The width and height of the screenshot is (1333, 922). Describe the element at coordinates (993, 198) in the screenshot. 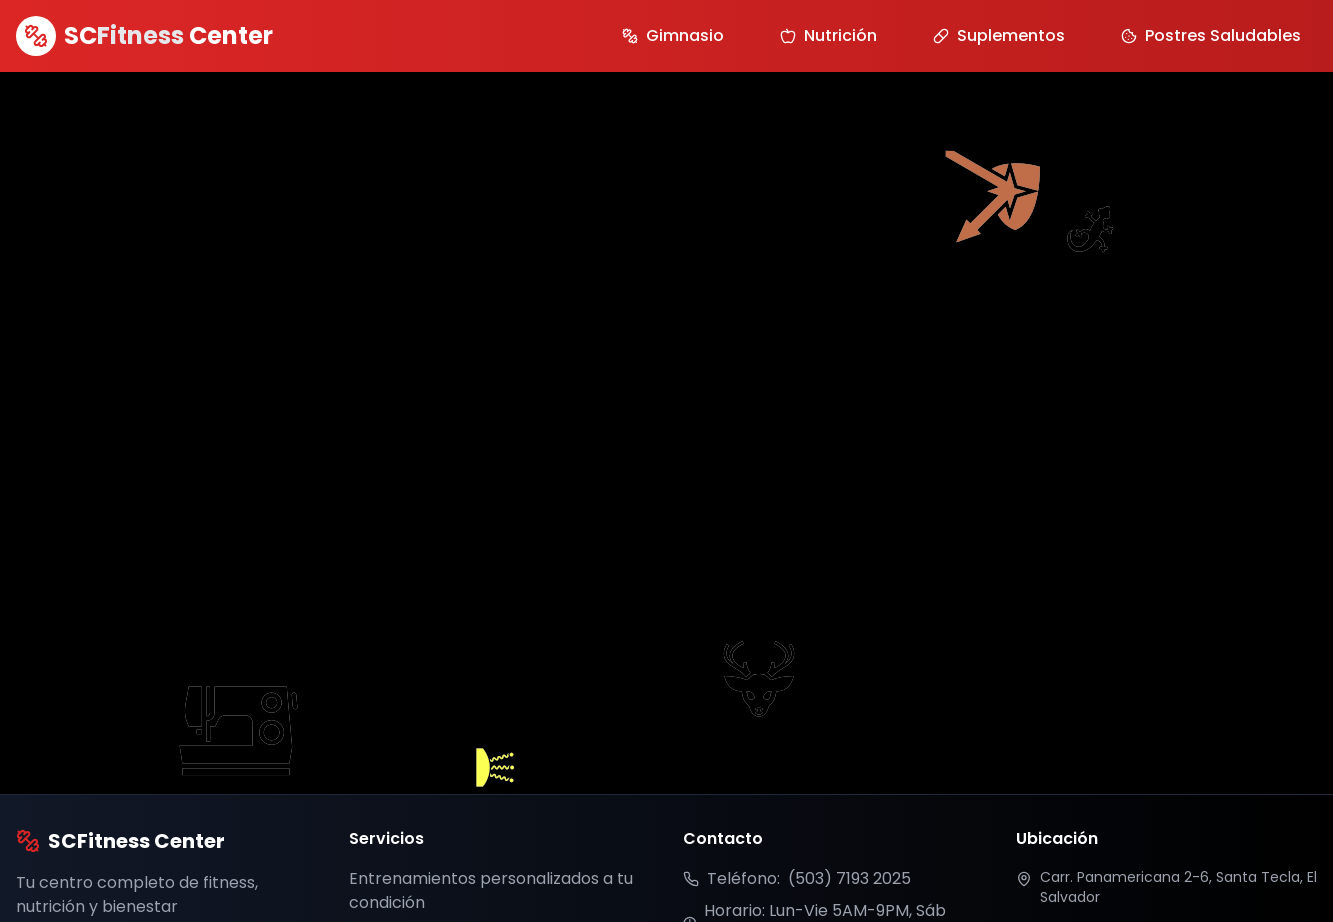

I see `indicates damage reflection or counterattack ability` at that location.